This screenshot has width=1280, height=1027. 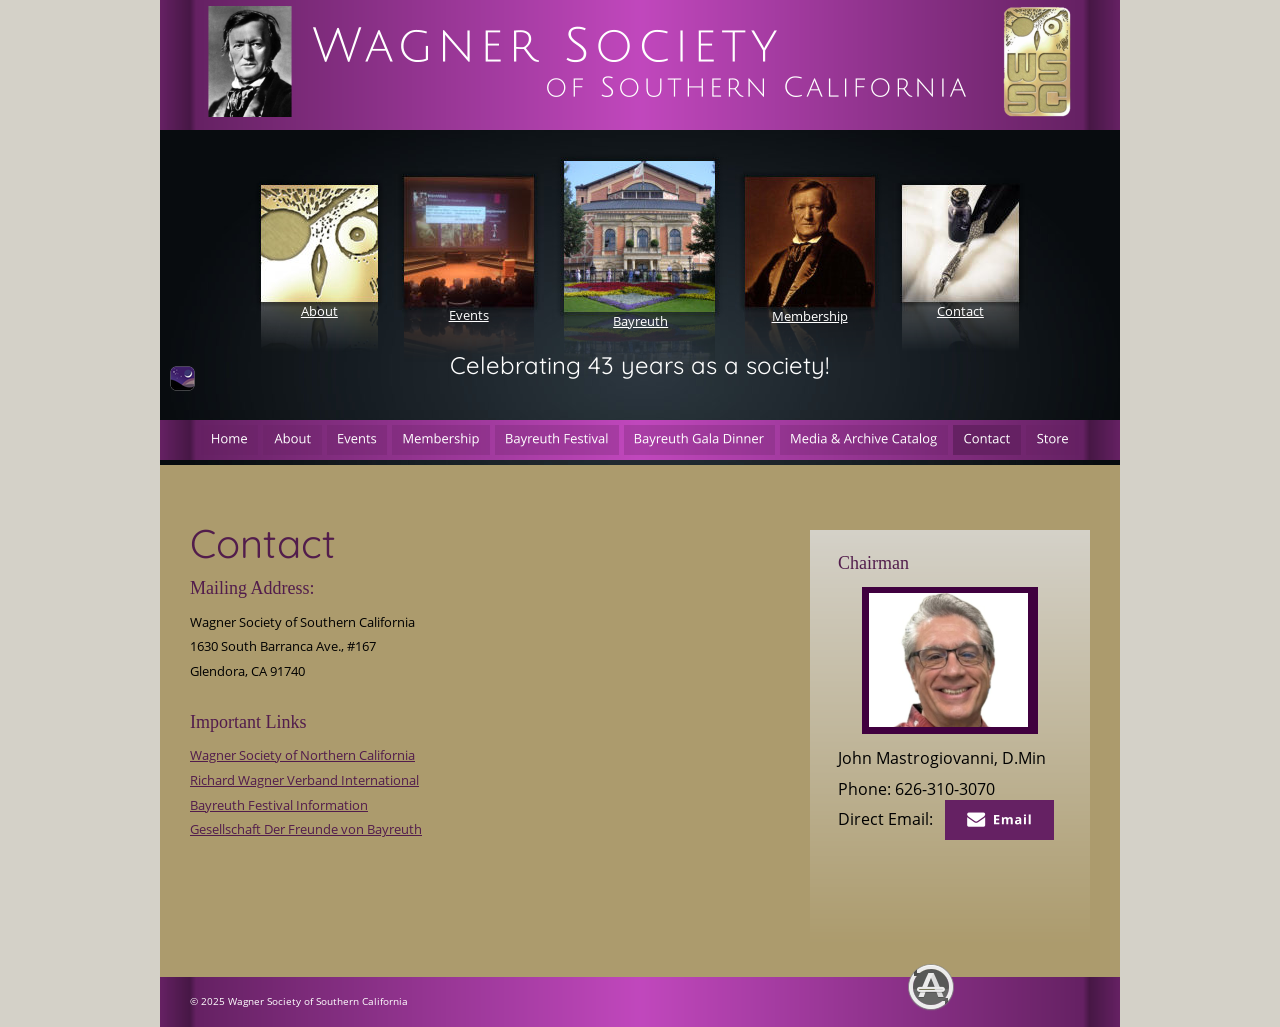 I want to click on open stellarium planetarium app, so click(x=182, y=378).